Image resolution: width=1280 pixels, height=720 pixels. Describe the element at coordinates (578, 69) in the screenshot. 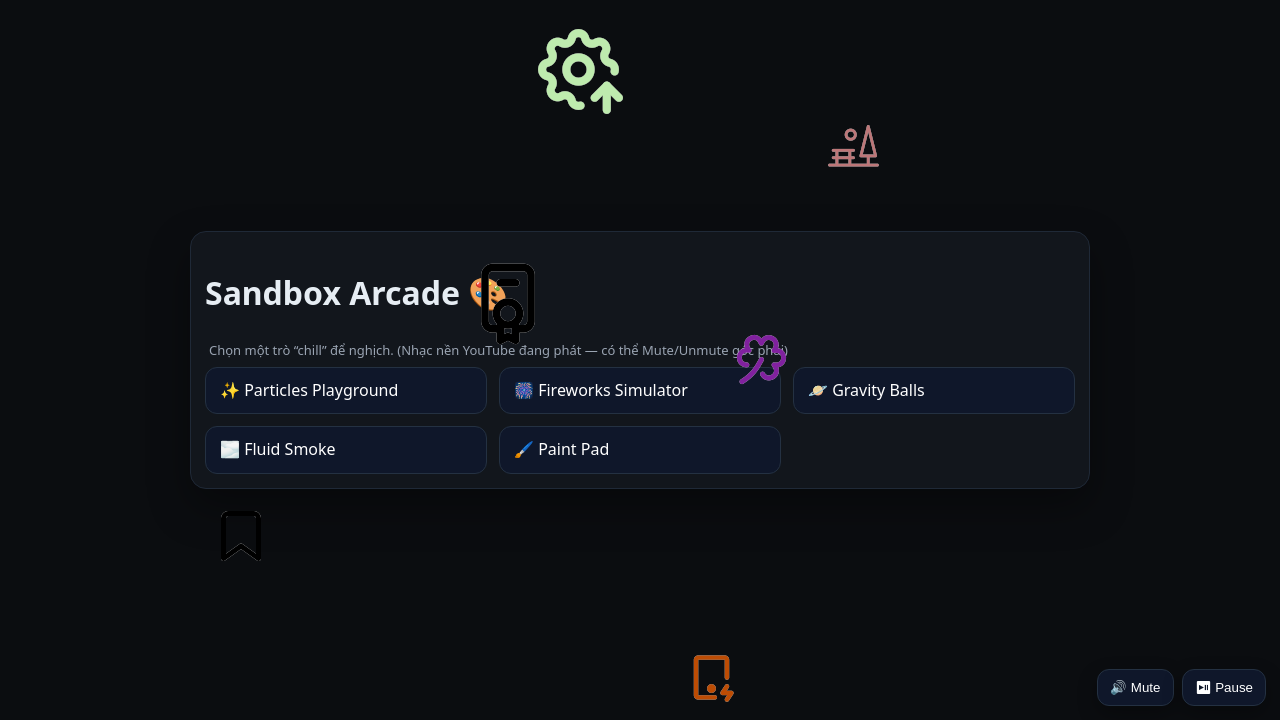

I see `upgrade or update settings` at that location.